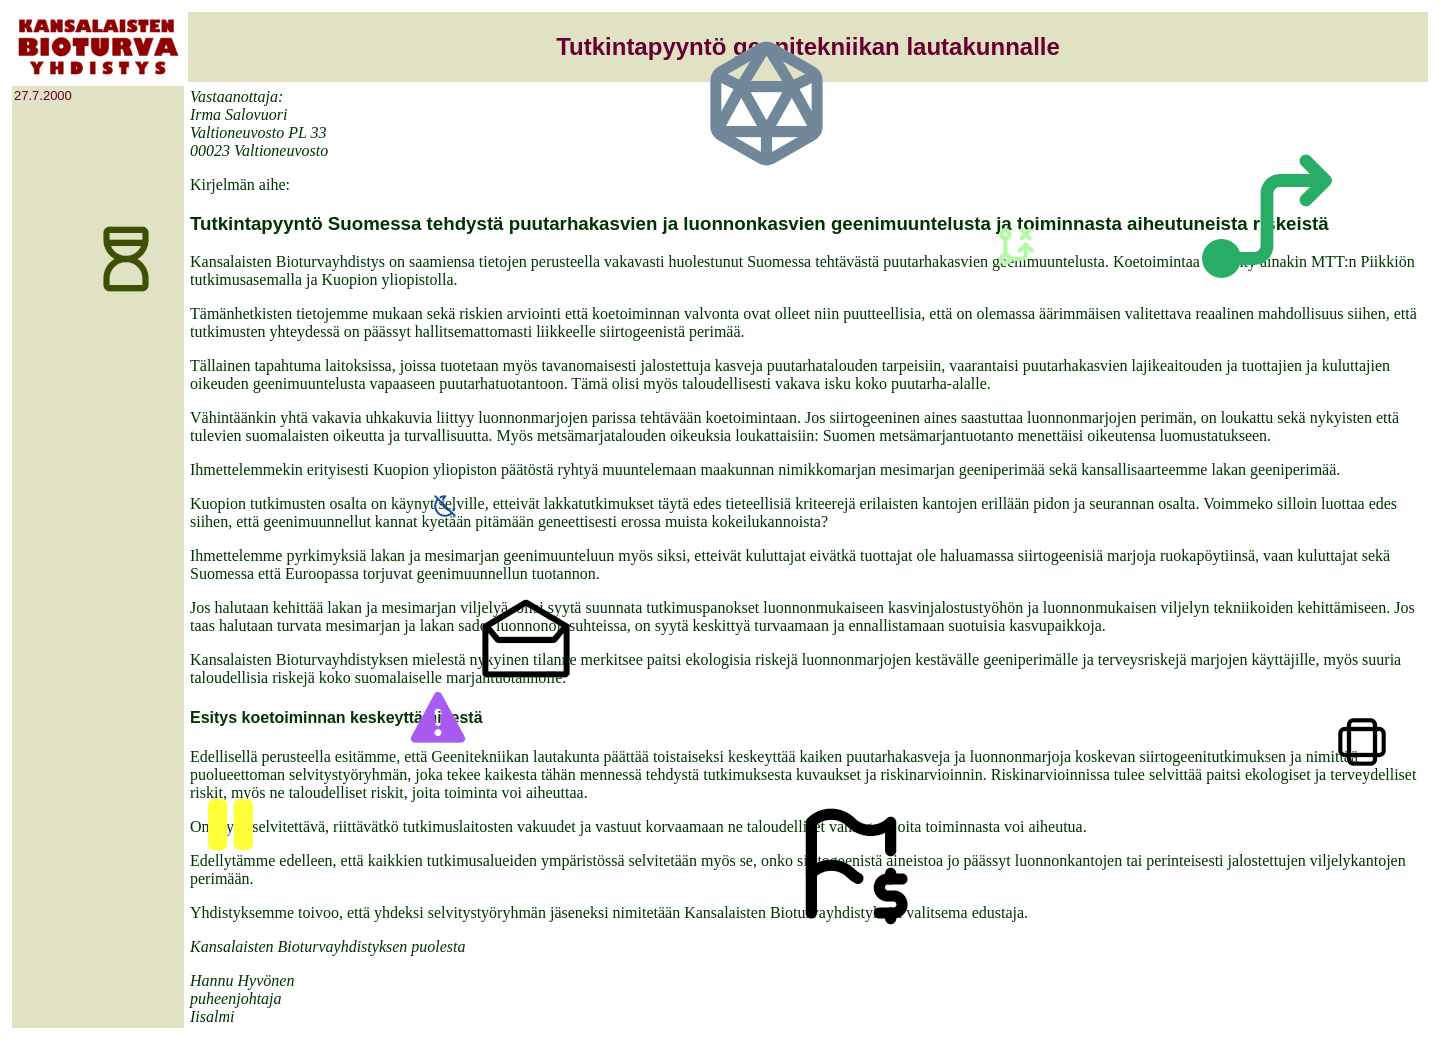 The width and height of the screenshot is (1440, 1040). I want to click on indicates a warning or caution state, so click(438, 719).